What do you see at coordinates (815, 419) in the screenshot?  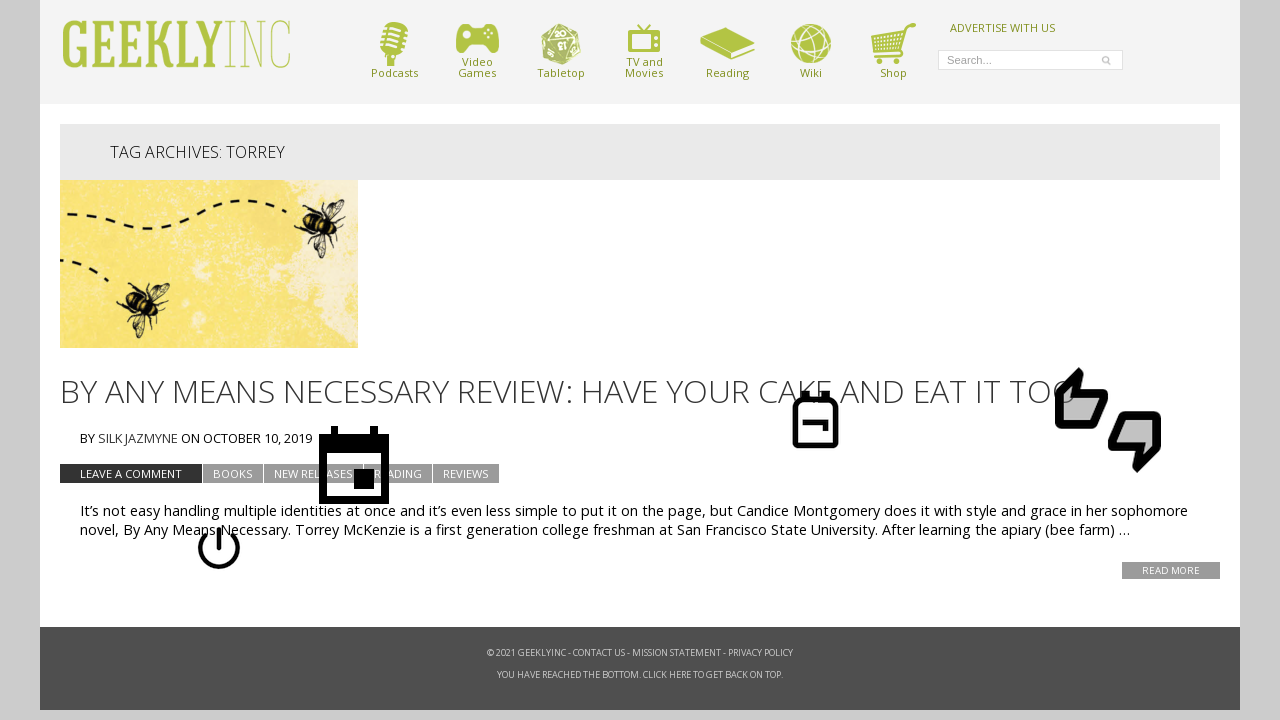 I see `access your backpack or inventory` at bounding box center [815, 419].